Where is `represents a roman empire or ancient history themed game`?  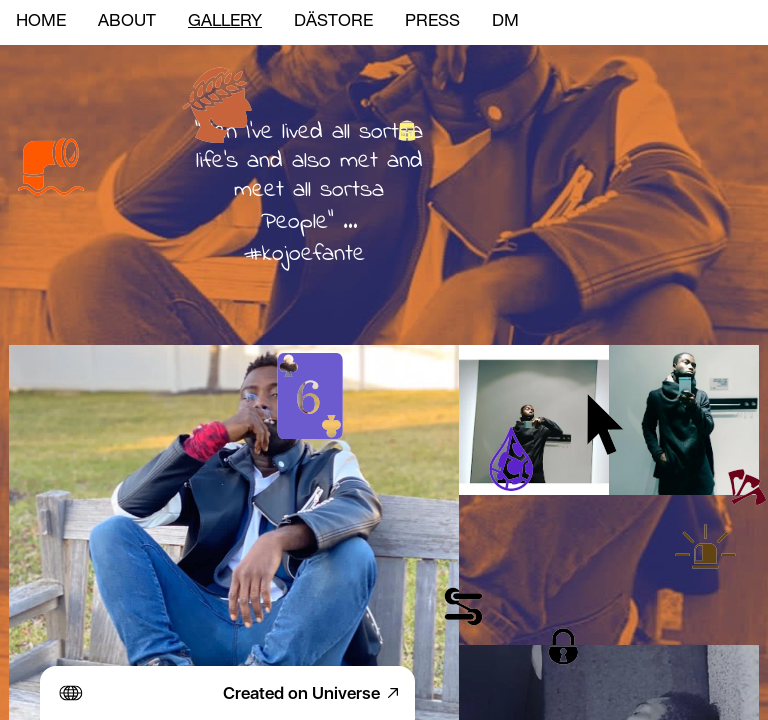 represents a roman empire or ancient history themed game is located at coordinates (218, 104).